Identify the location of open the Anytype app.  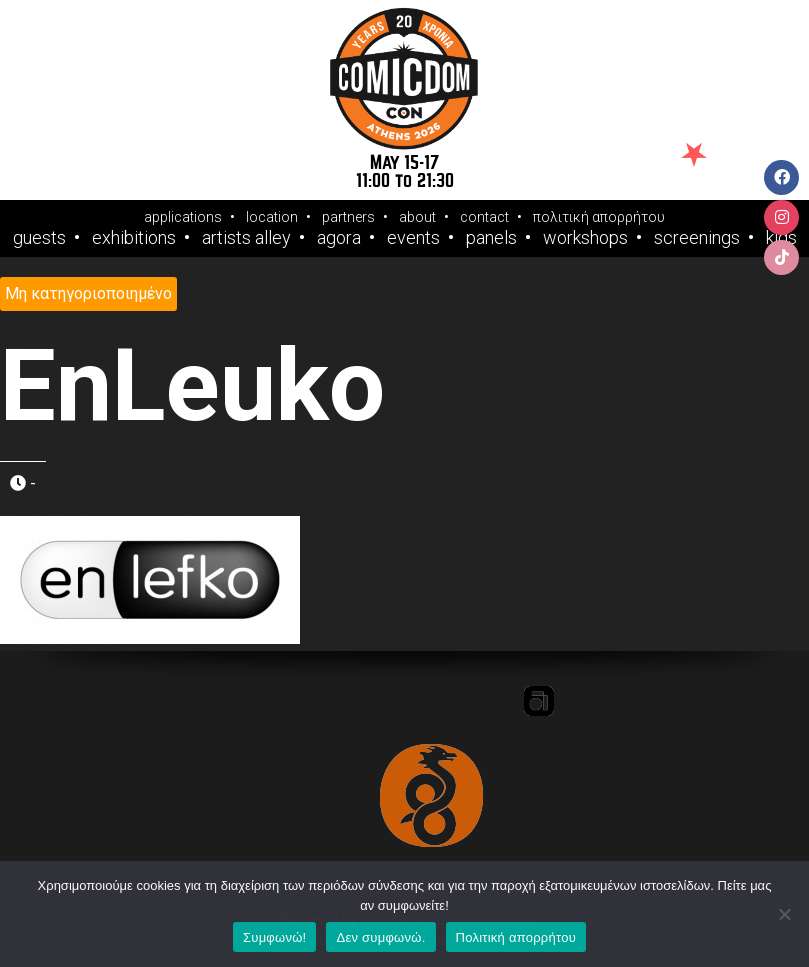
(539, 701).